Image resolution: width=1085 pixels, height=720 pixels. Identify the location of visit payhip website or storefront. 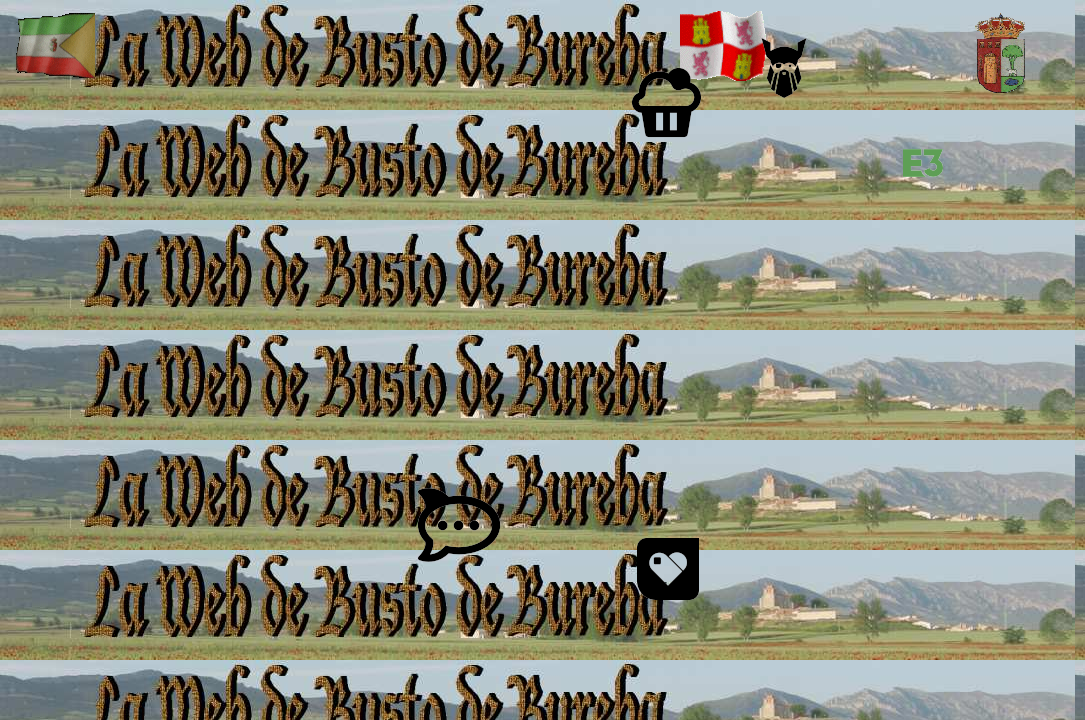
(668, 569).